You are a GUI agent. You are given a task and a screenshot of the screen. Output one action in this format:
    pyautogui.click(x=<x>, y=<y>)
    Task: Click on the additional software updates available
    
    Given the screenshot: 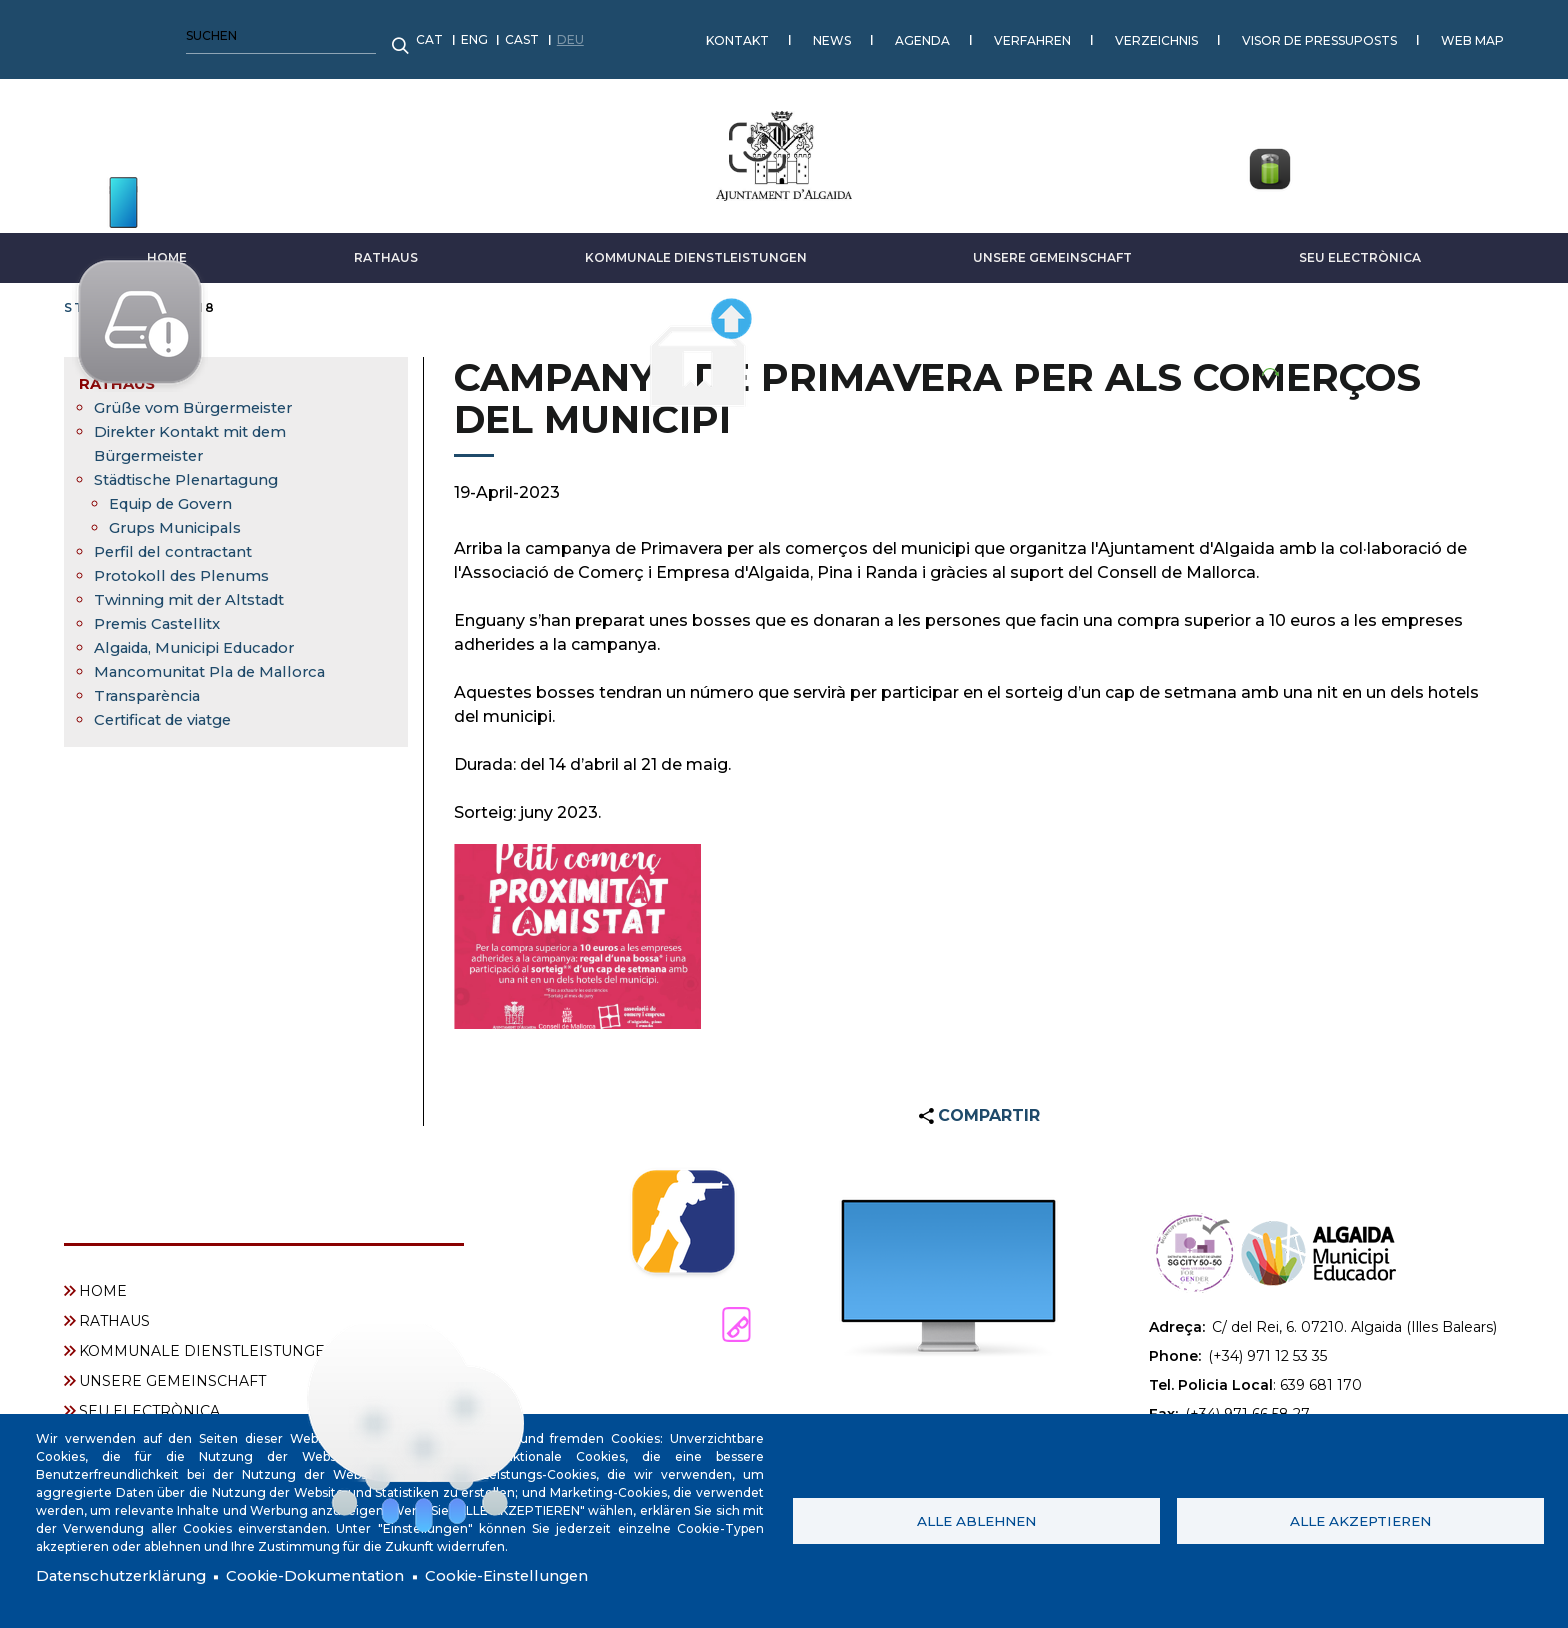 What is the action you would take?
    pyautogui.click(x=697, y=352)
    